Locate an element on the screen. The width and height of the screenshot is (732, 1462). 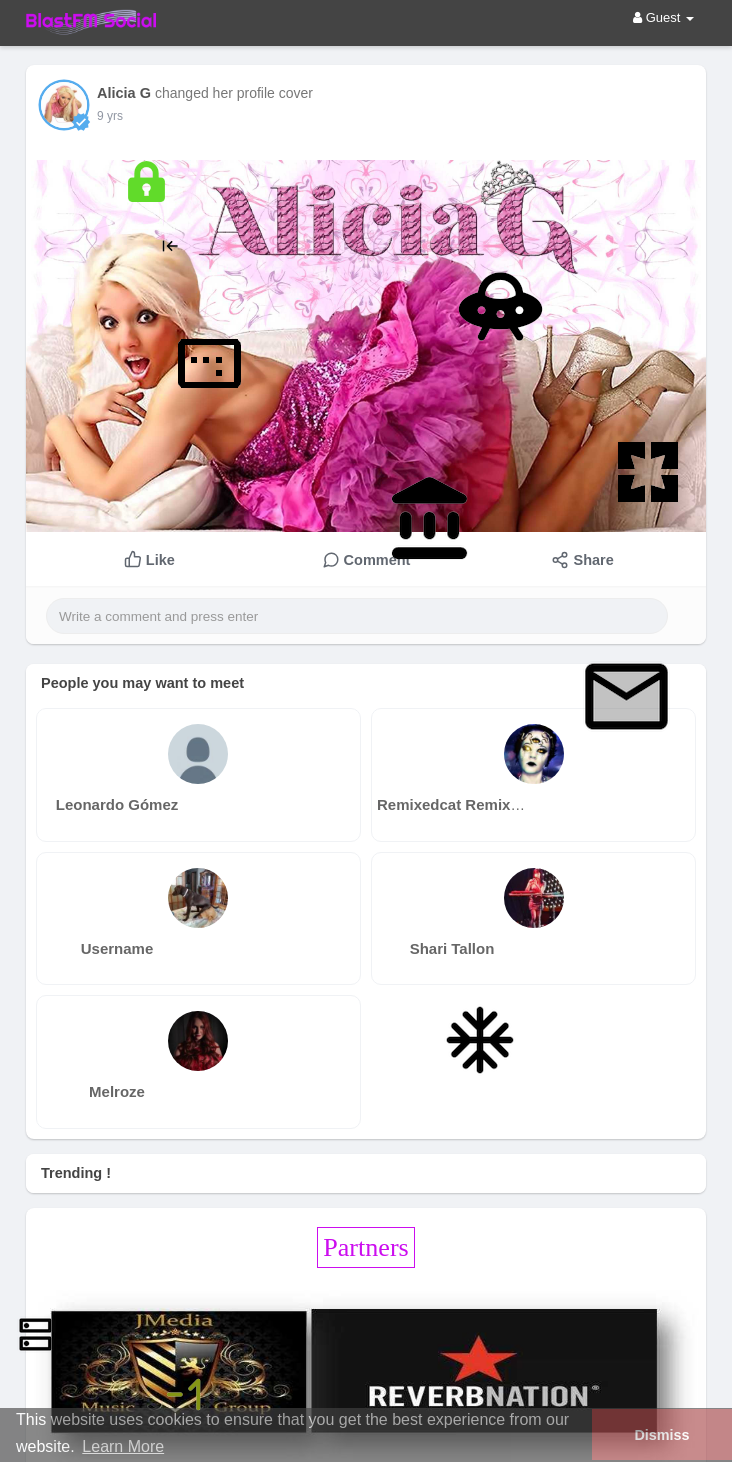
adjust image aspect ratio settings is located at coordinates (209, 363).